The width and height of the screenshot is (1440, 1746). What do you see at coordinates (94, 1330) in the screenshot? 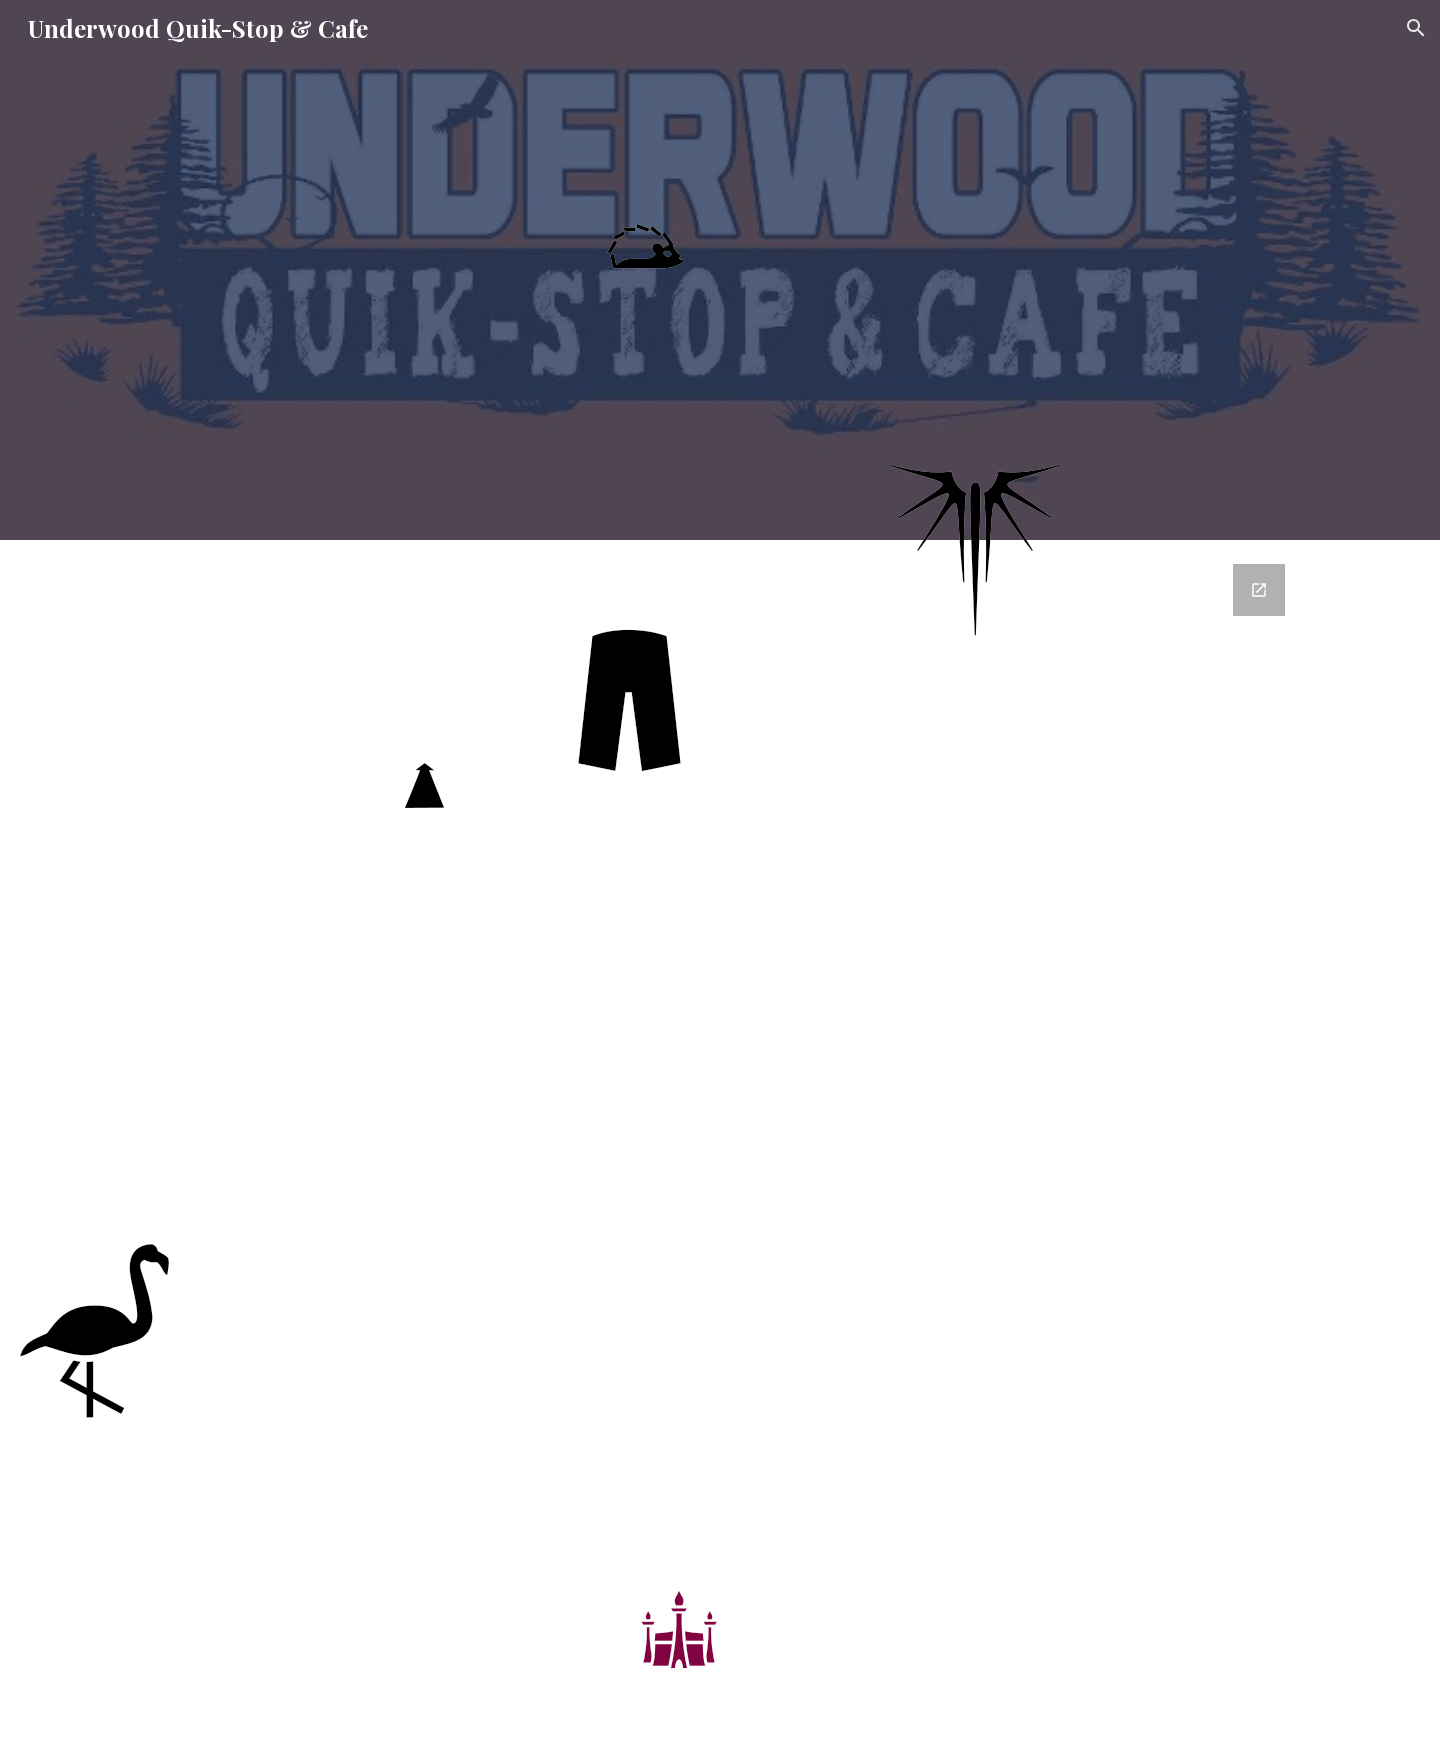
I see `decorative flamingo icon for tropical or summer-themed content` at bounding box center [94, 1330].